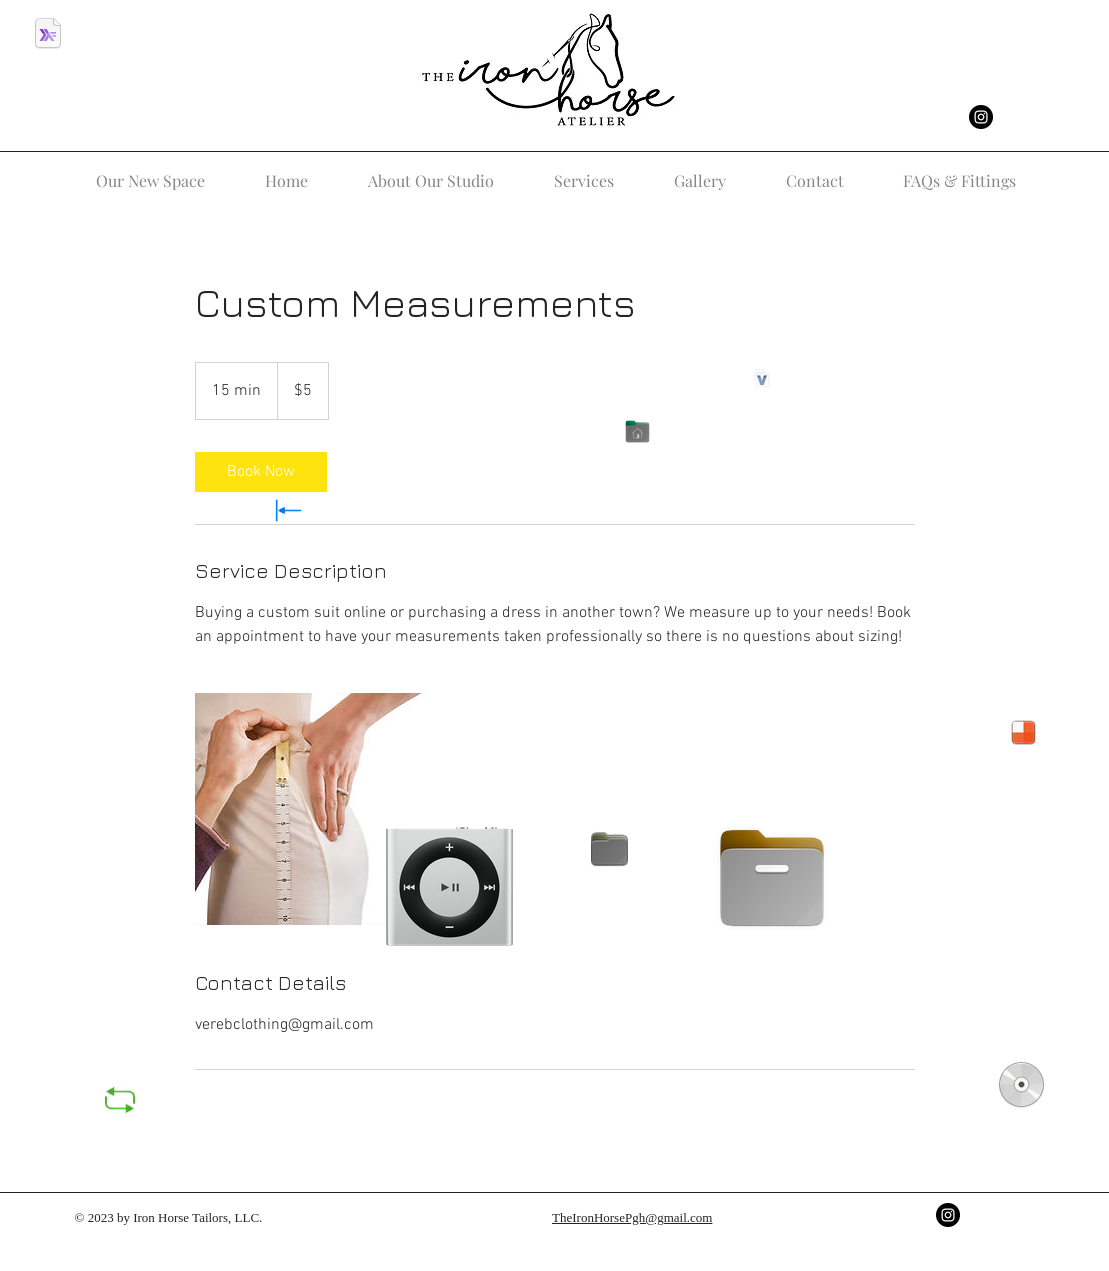  Describe the element at coordinates (288, 510) in the screenshot. I see `go to the first item in a list or sequence` at that location.